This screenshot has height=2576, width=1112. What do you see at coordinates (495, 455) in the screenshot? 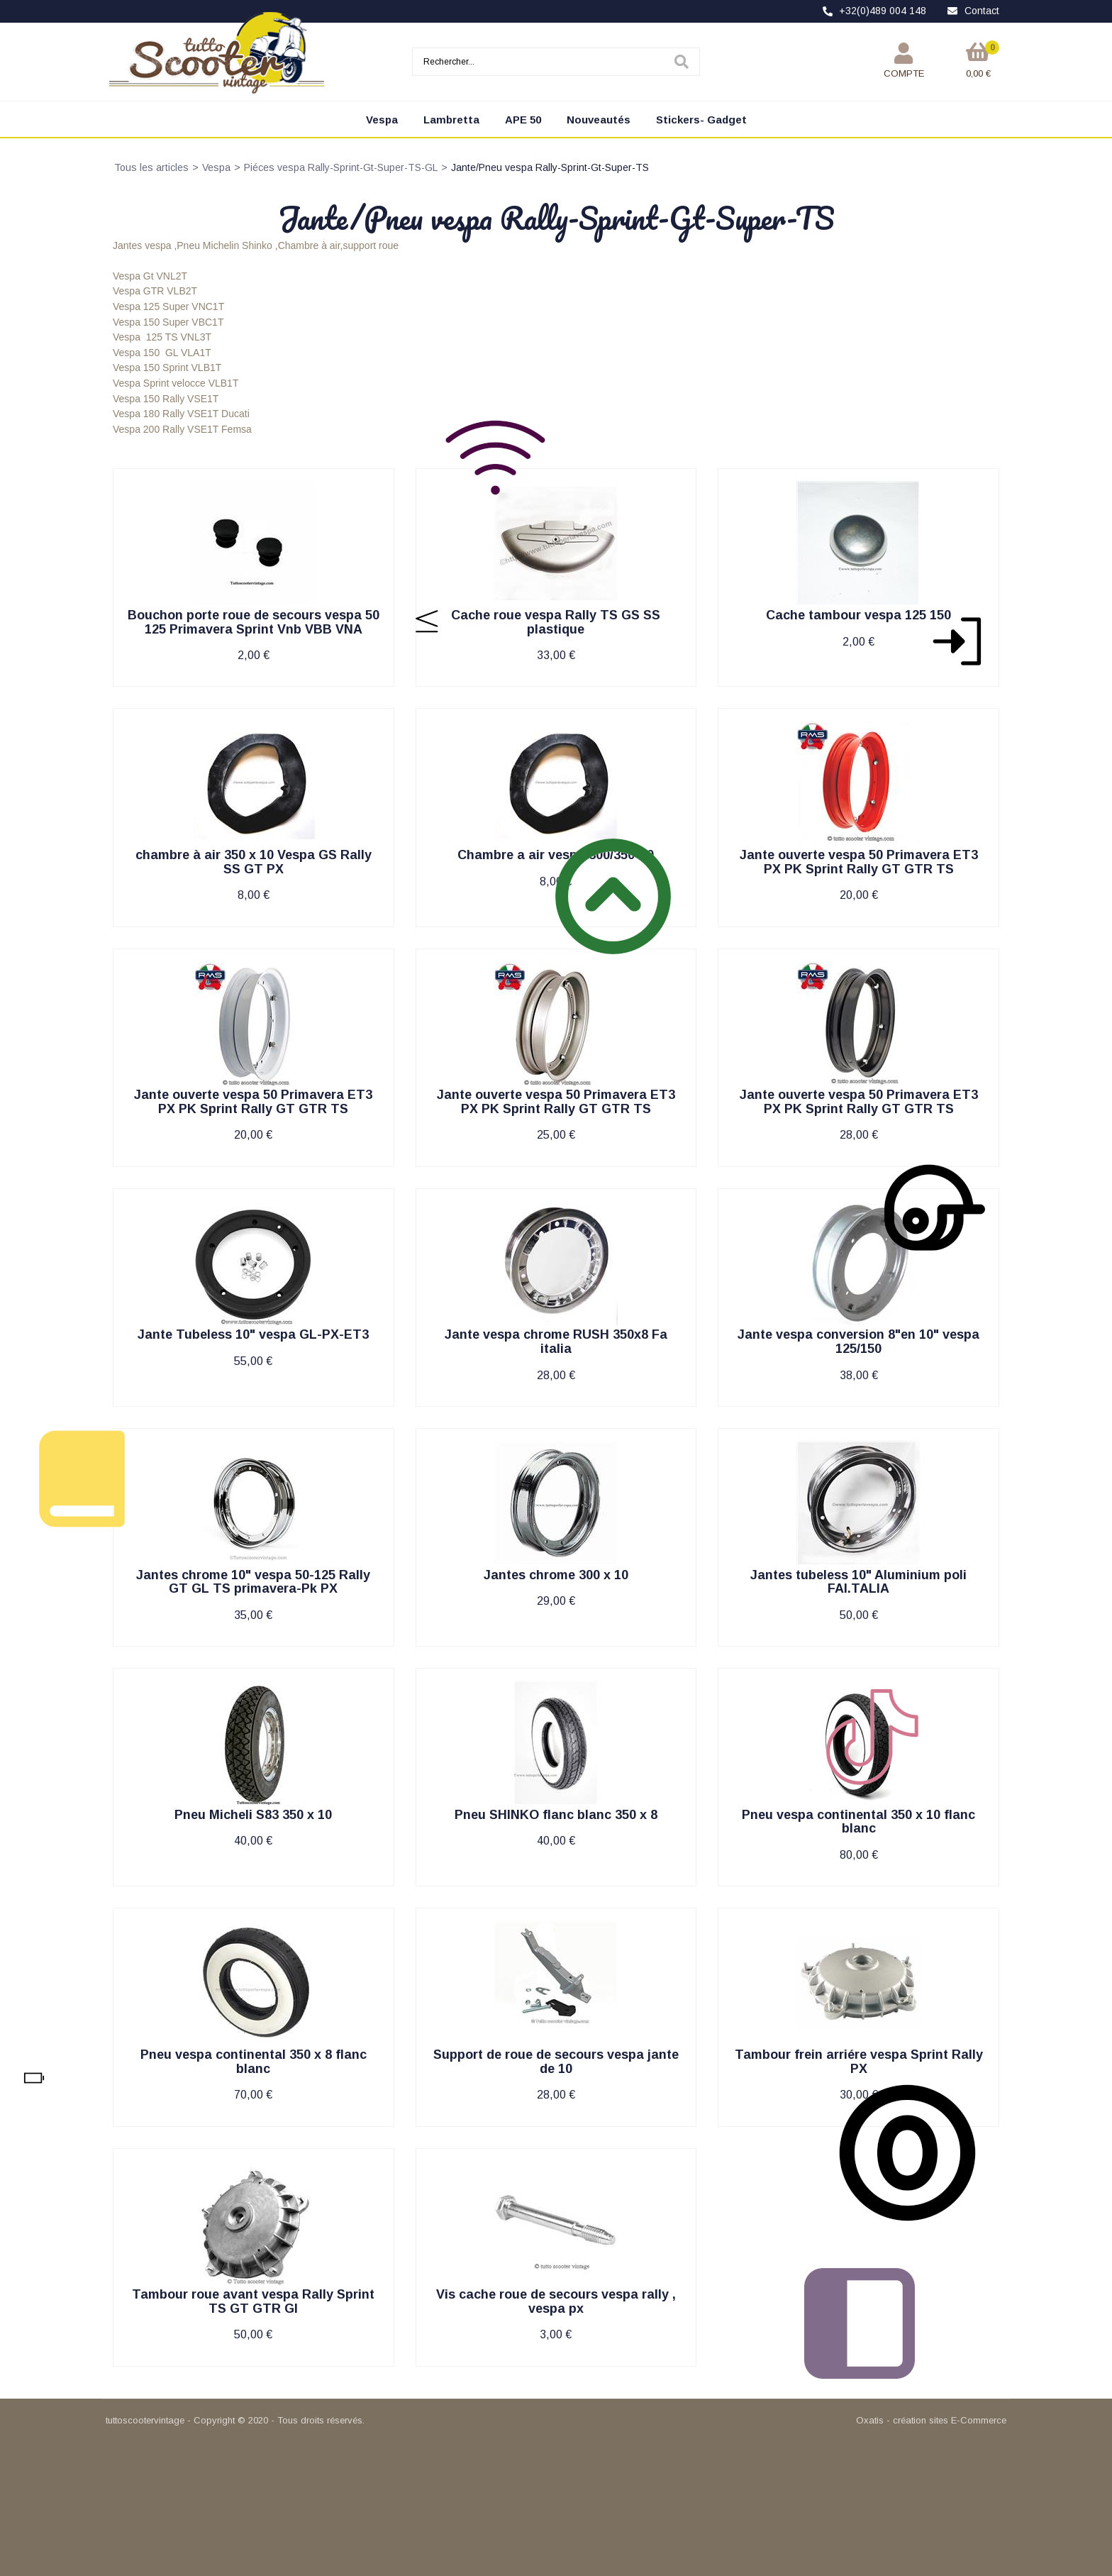
I see `strong wifi signal strength` at bounding box center [495, 455].